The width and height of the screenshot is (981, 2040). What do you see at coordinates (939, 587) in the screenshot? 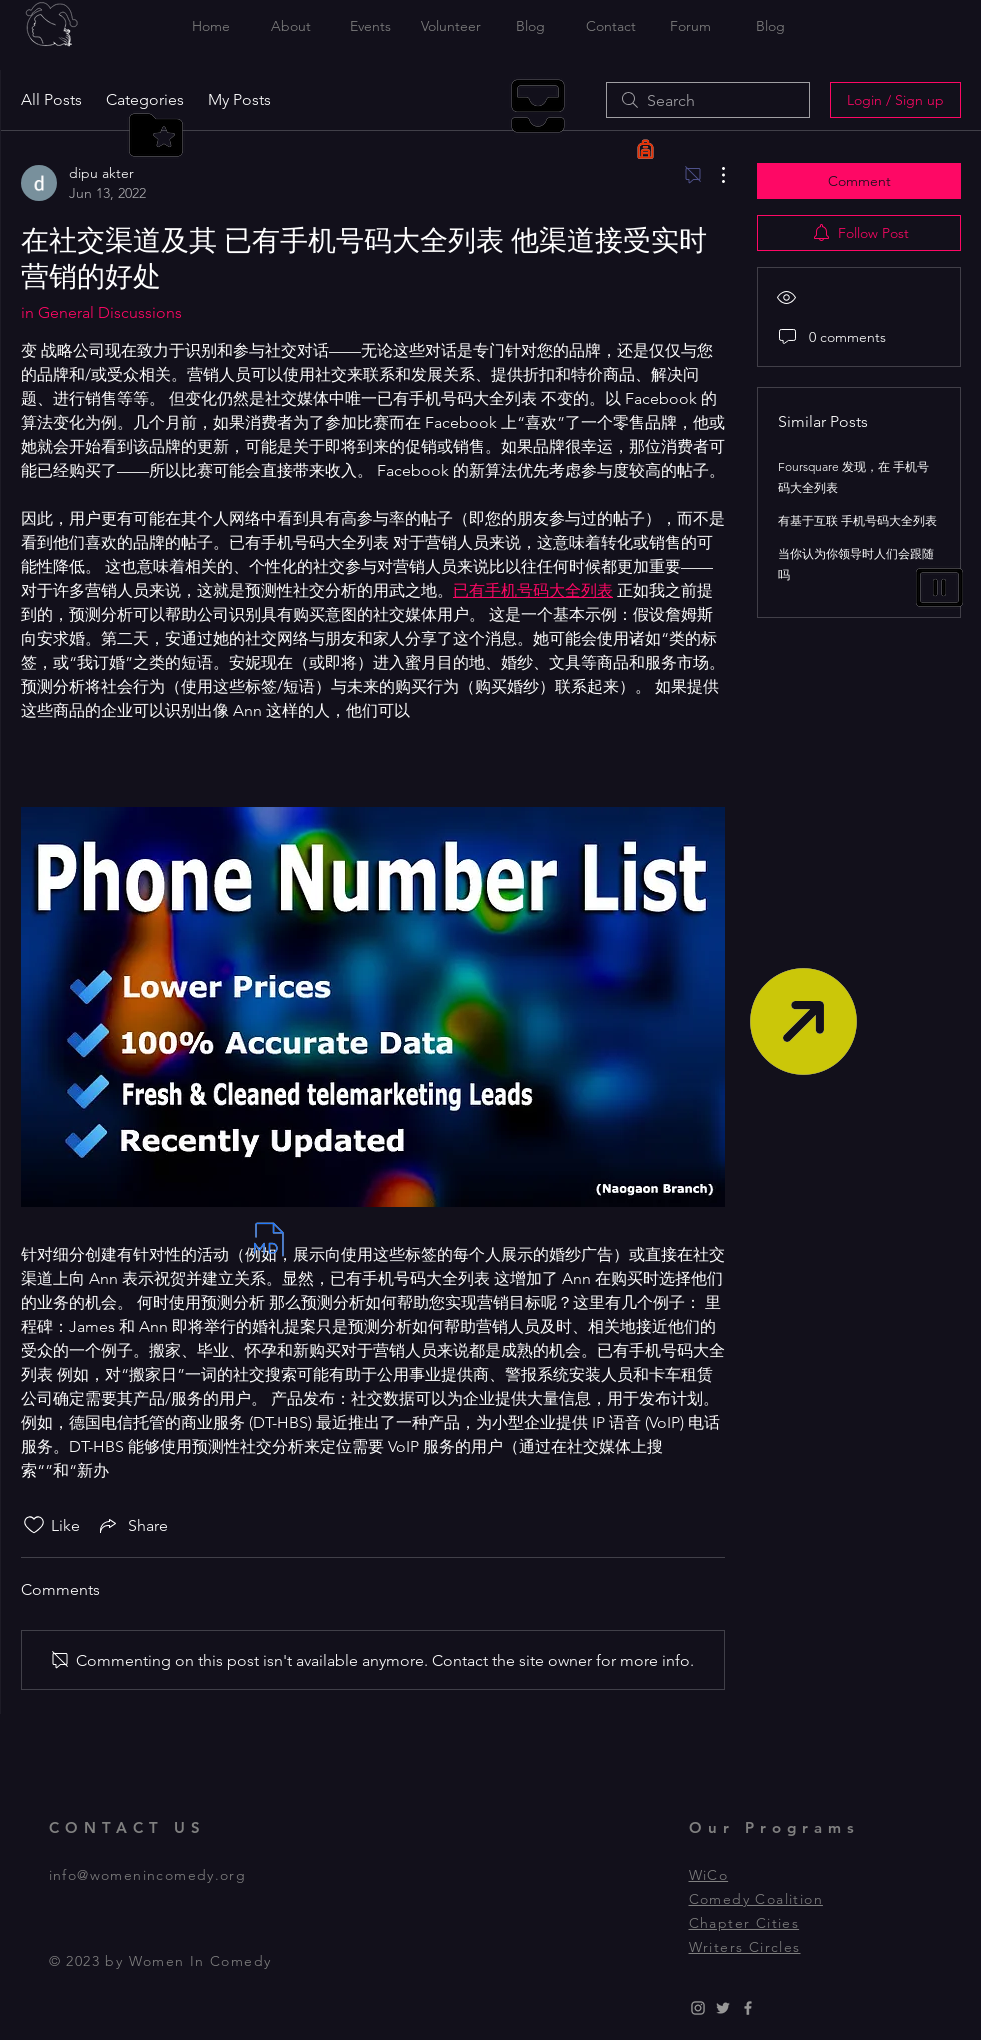
I see `pause a presentation or slideshow` at bounding box center [939, 587].